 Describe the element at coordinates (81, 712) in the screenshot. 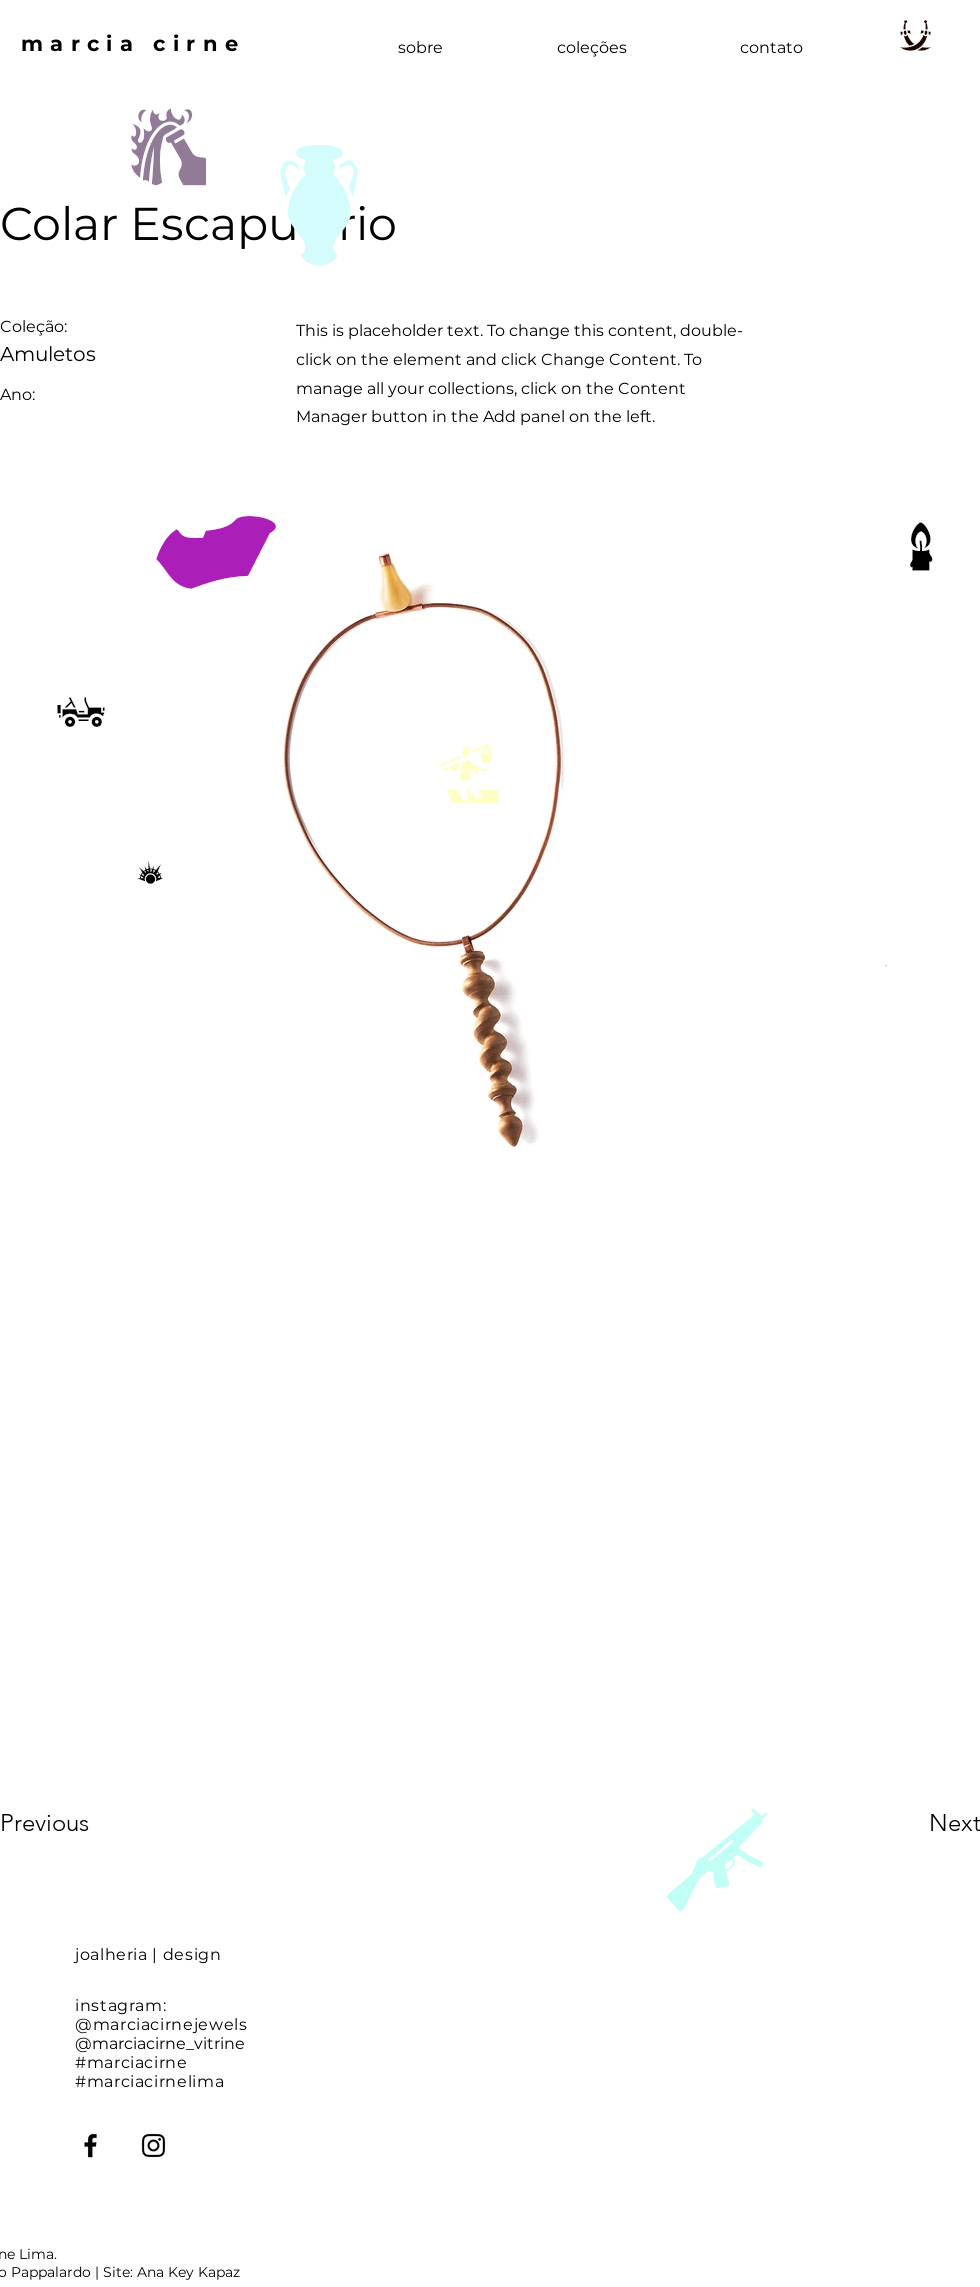

I see `select off-road vehicle type` at that location.